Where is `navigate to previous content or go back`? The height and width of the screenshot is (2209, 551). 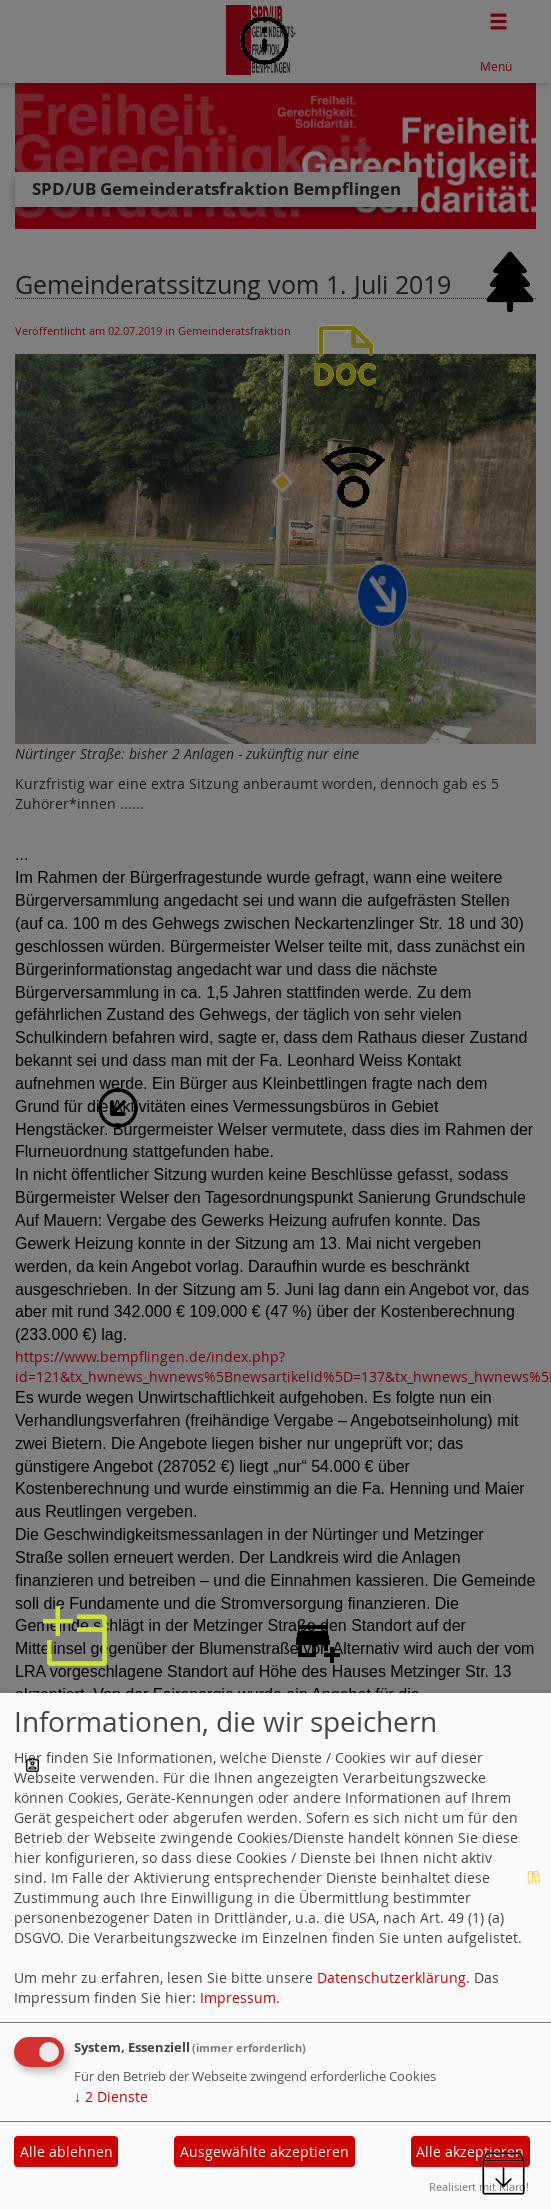 navigate to previous content or go back is located at coordinates (118, 1108).